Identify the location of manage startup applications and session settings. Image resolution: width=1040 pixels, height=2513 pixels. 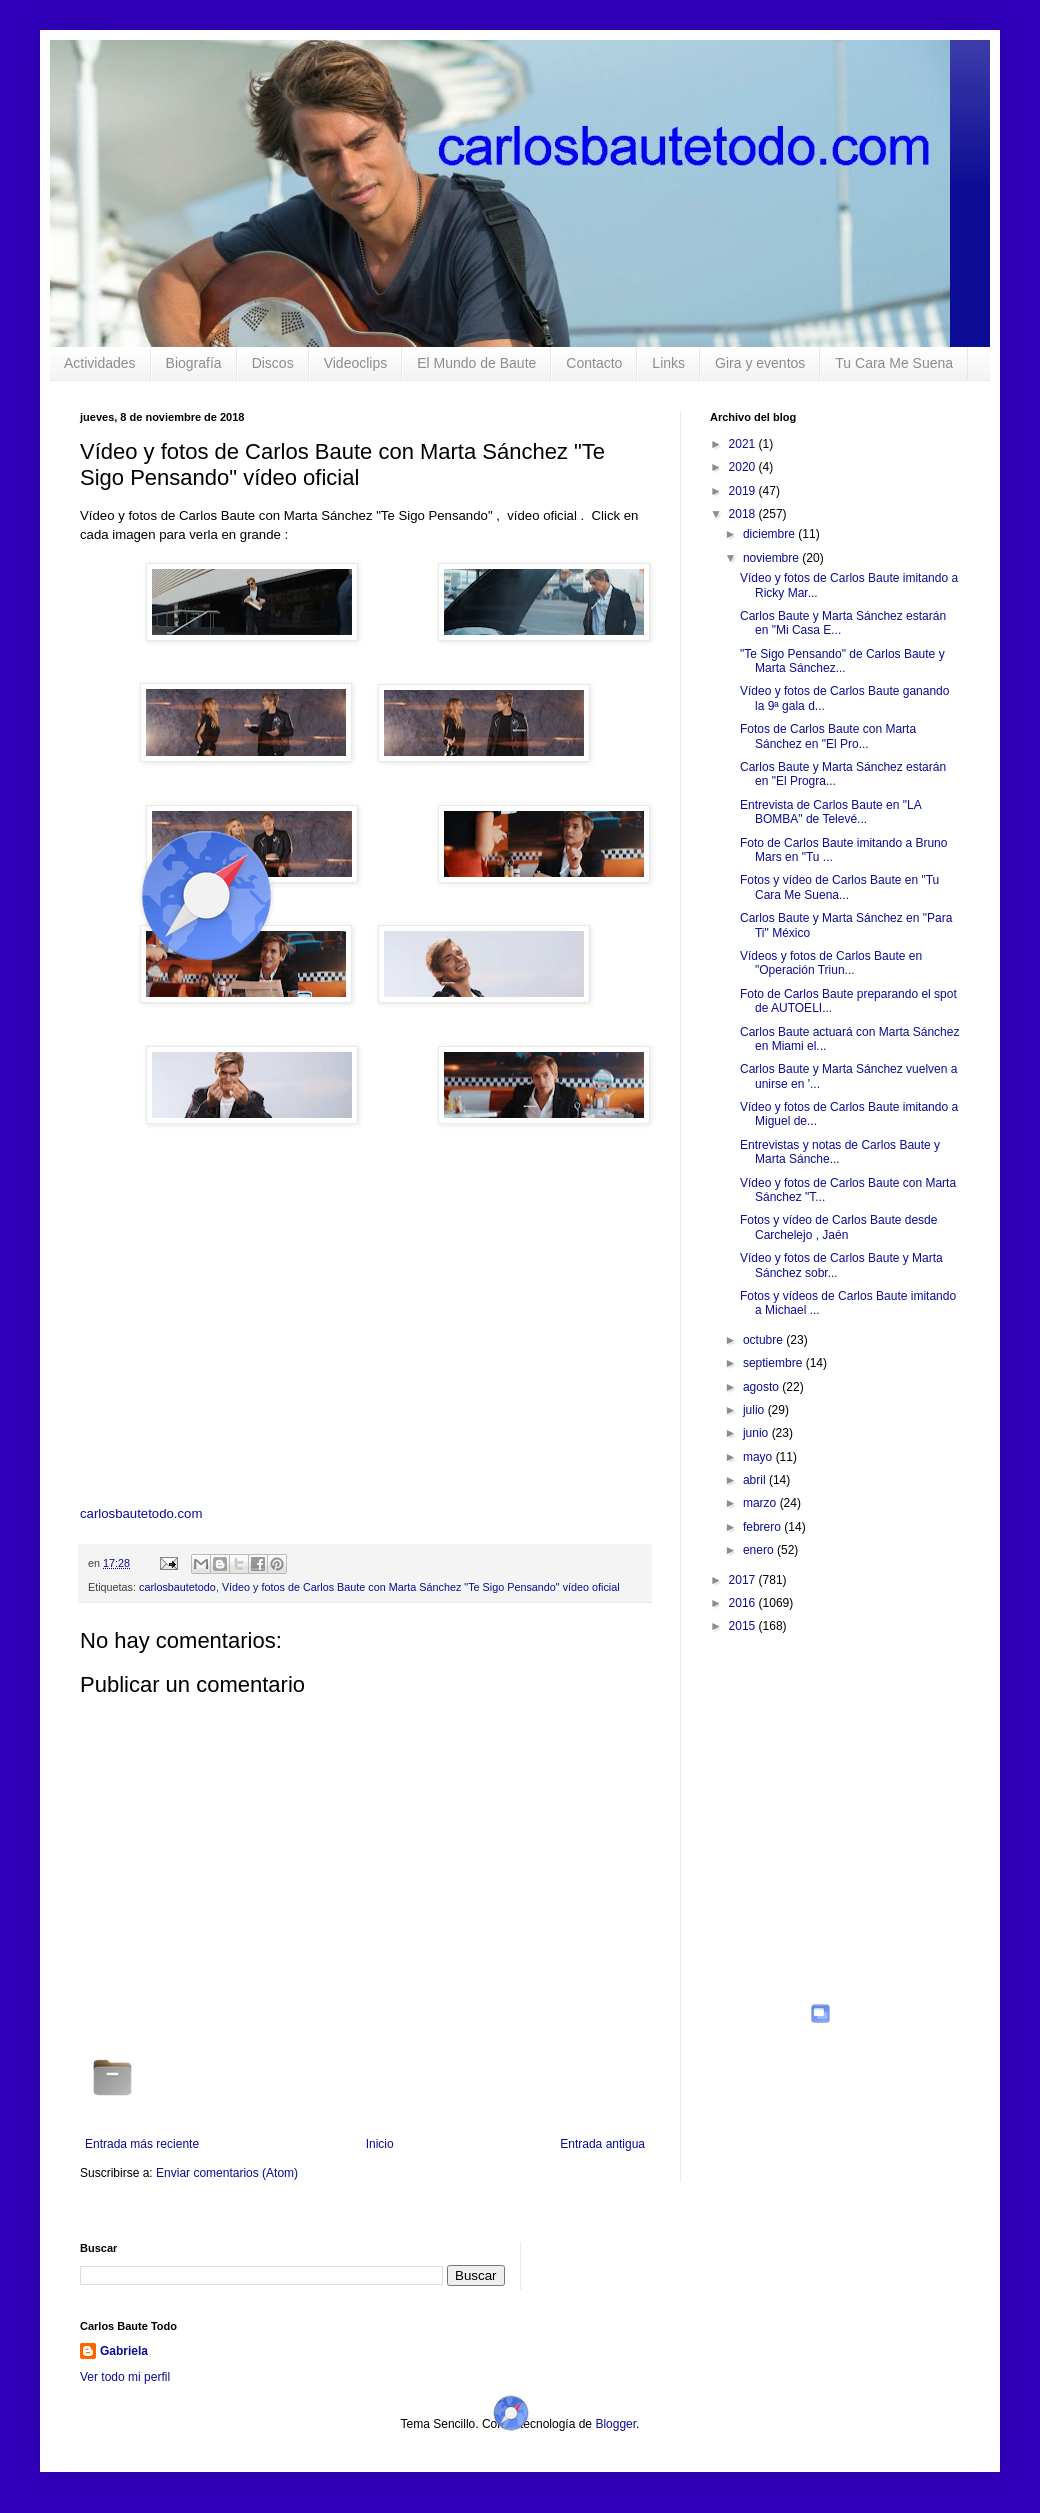
(820, 2013).